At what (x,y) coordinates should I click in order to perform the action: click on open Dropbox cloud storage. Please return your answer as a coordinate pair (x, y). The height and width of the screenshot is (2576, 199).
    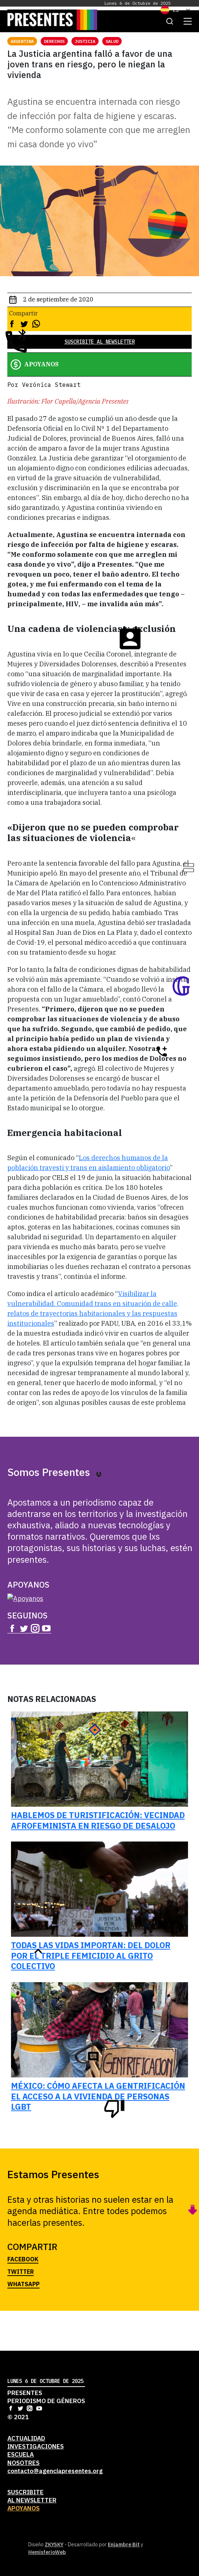
    Looking at the image, I should click on (99, 1474).